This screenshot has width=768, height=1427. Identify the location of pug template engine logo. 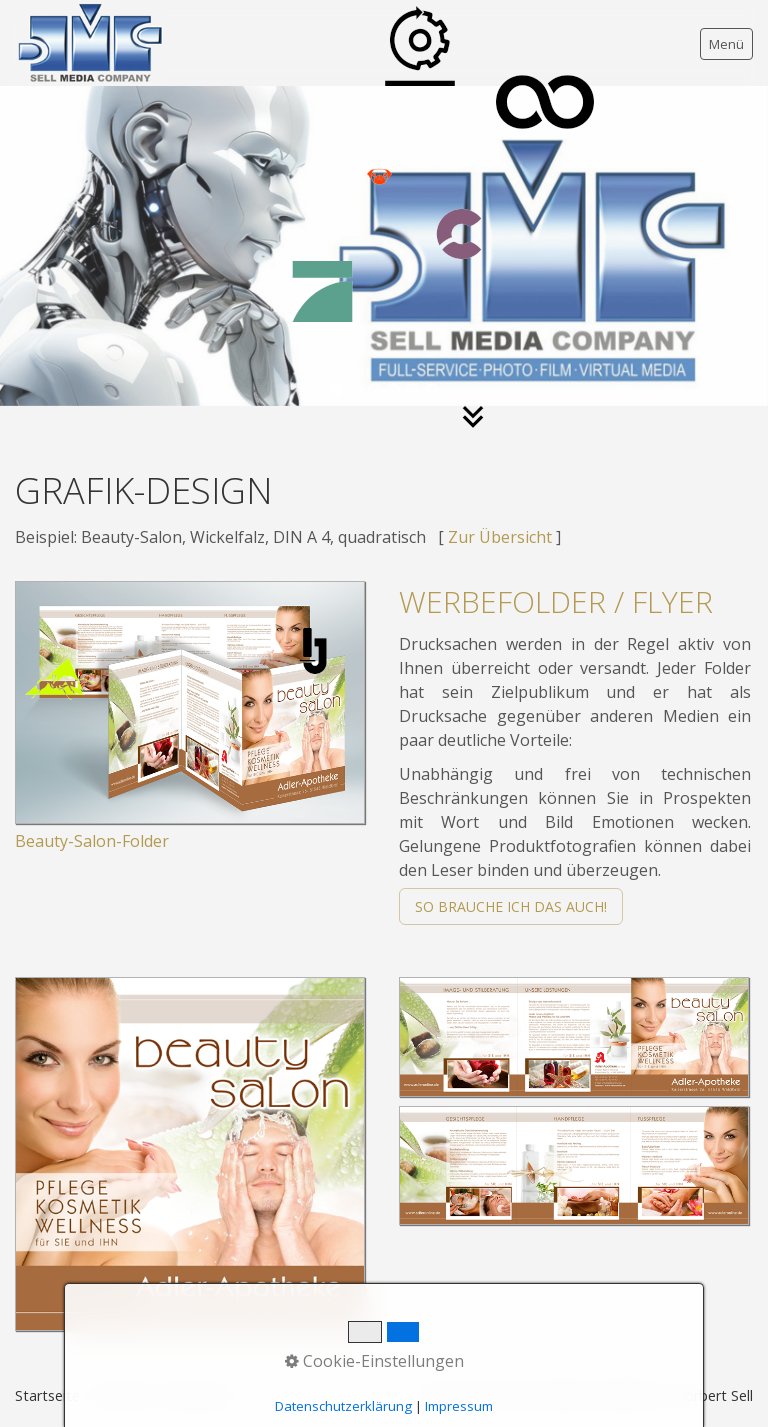
(379, 176).